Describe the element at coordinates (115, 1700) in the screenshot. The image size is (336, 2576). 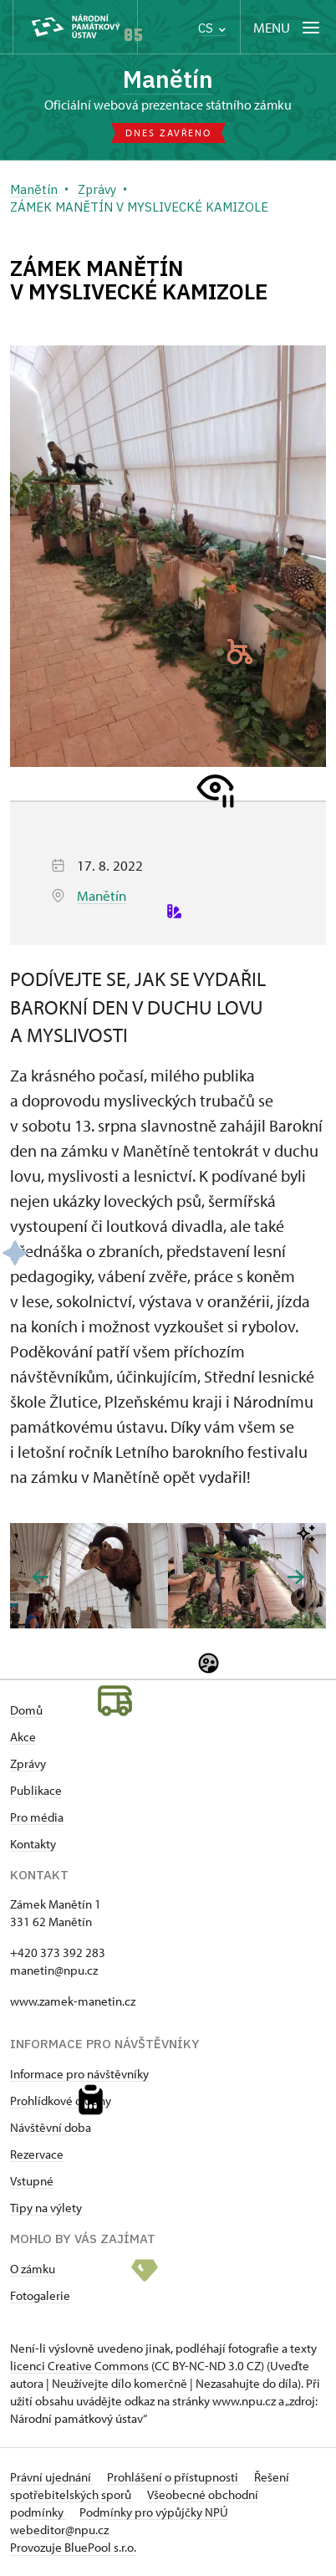
I see `browse camper or RV rentals` at that location.